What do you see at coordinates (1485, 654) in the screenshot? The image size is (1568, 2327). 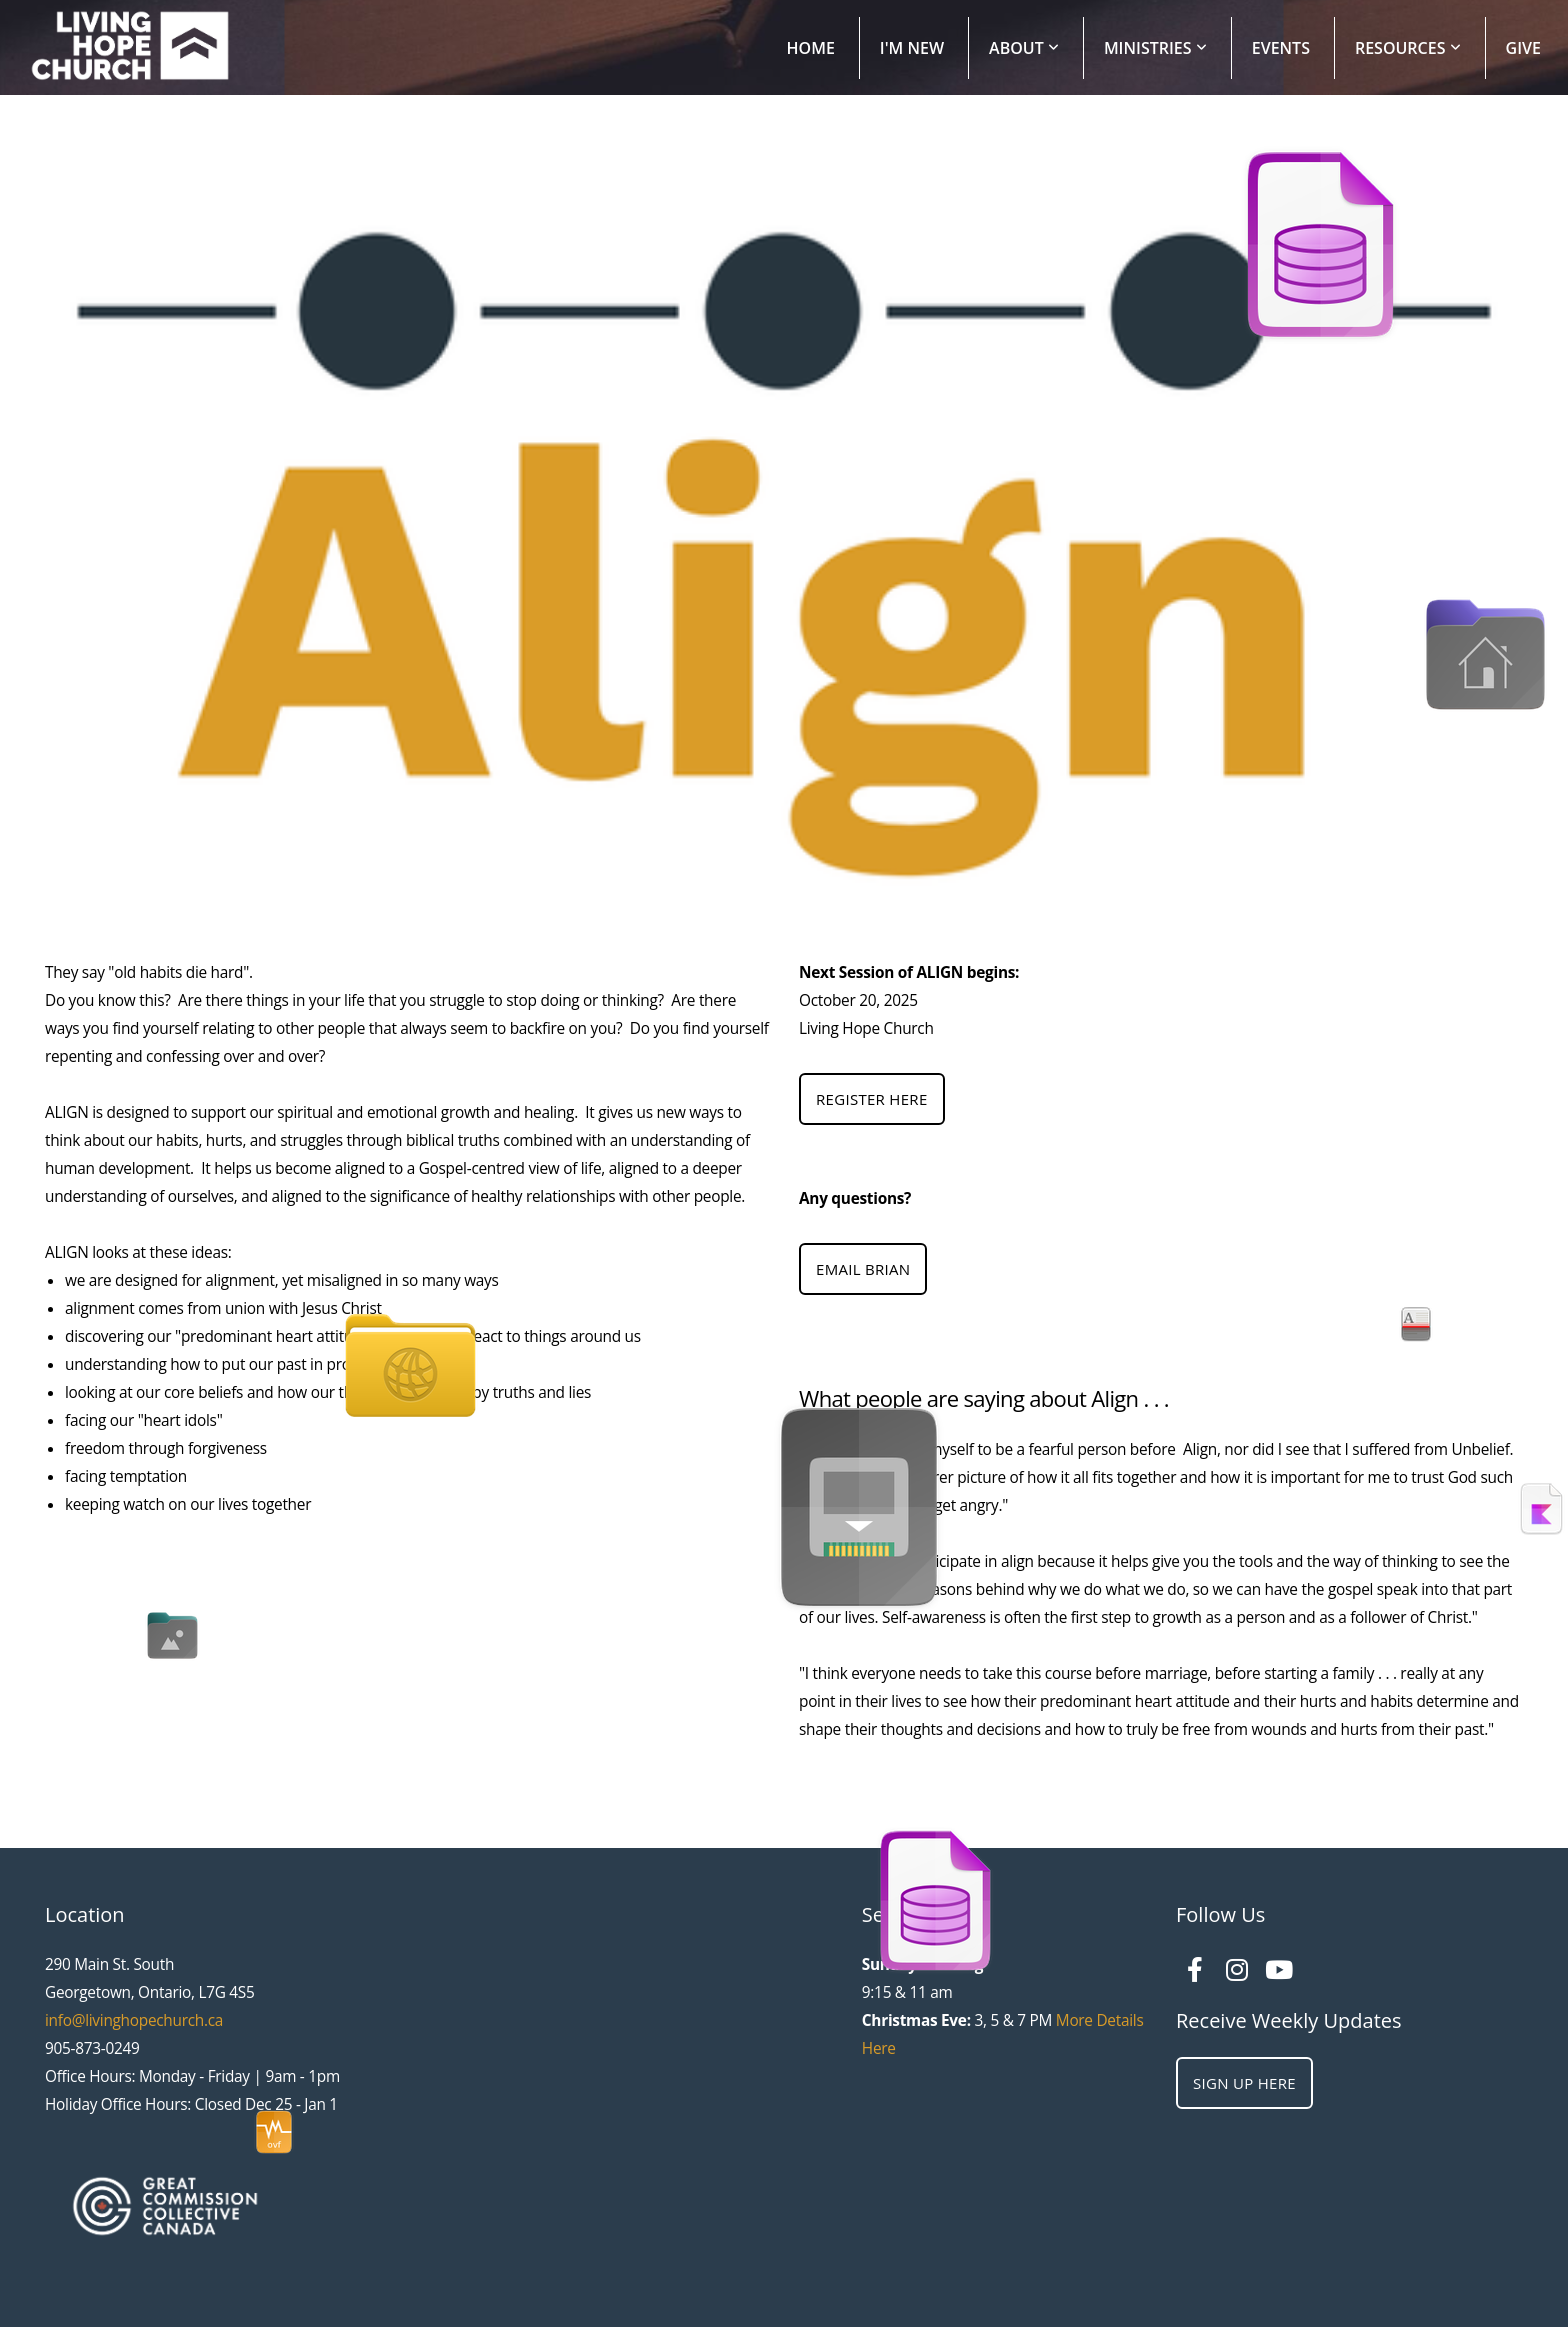 I see `access your home folder` at bounding box center [1485, 654].